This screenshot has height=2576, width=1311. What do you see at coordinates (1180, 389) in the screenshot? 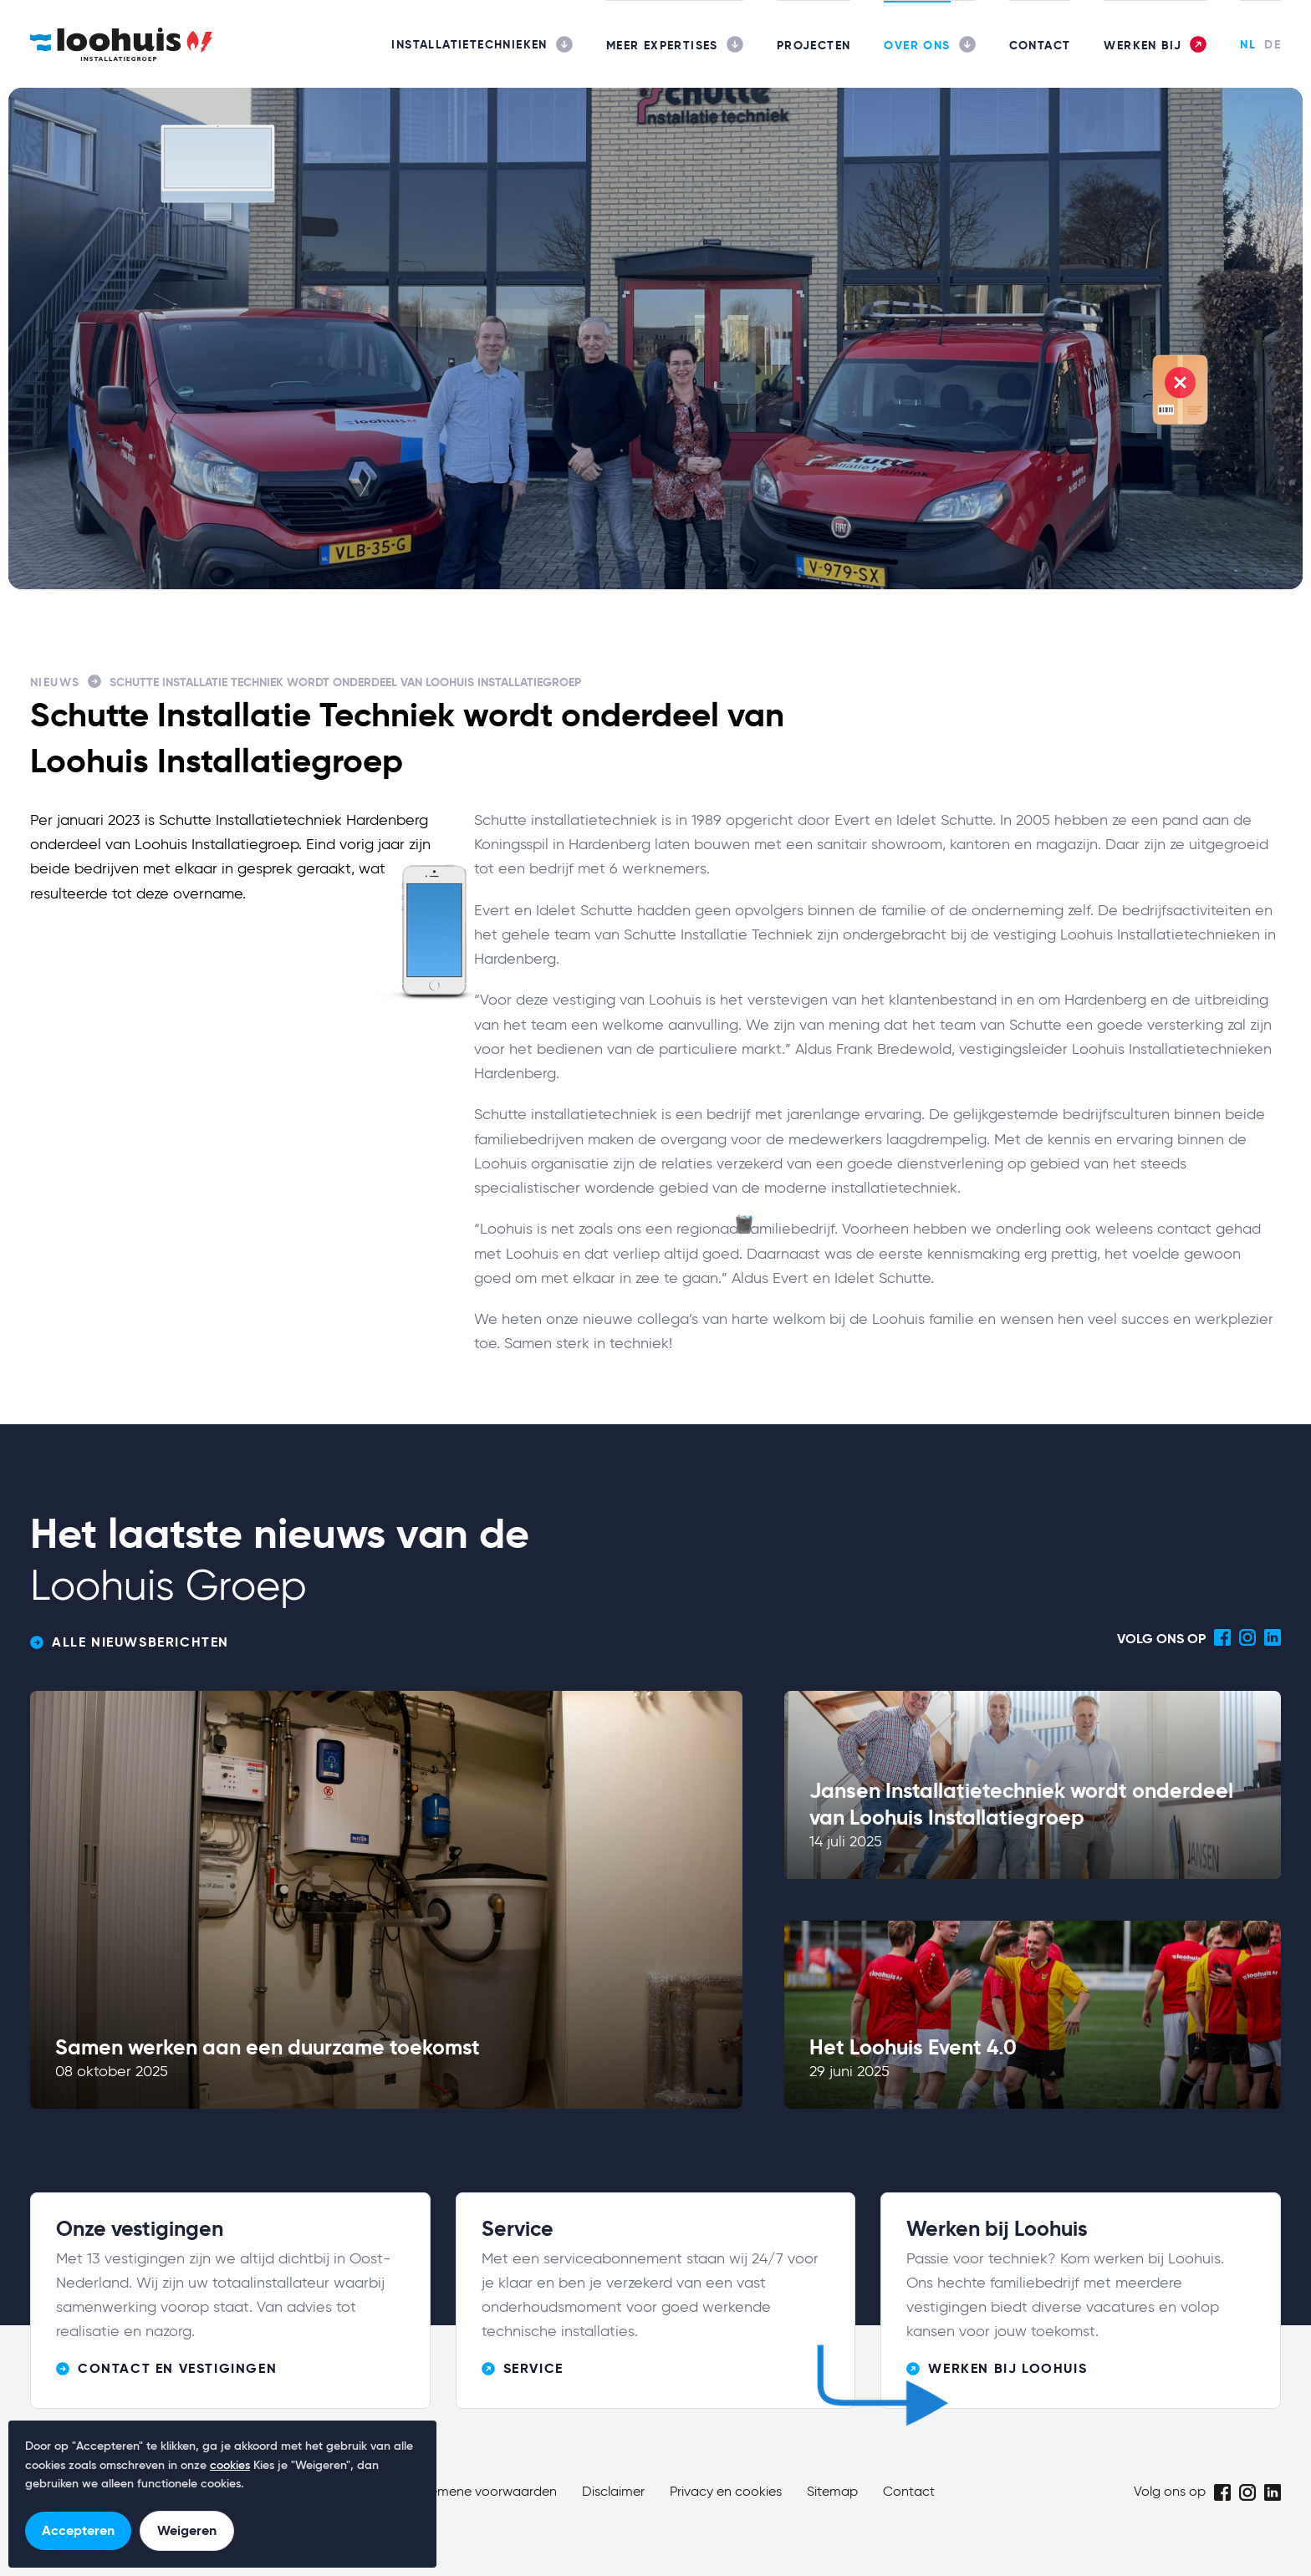
I see `indicates a package scheduled for removal` at bounding box center [1180, 389].